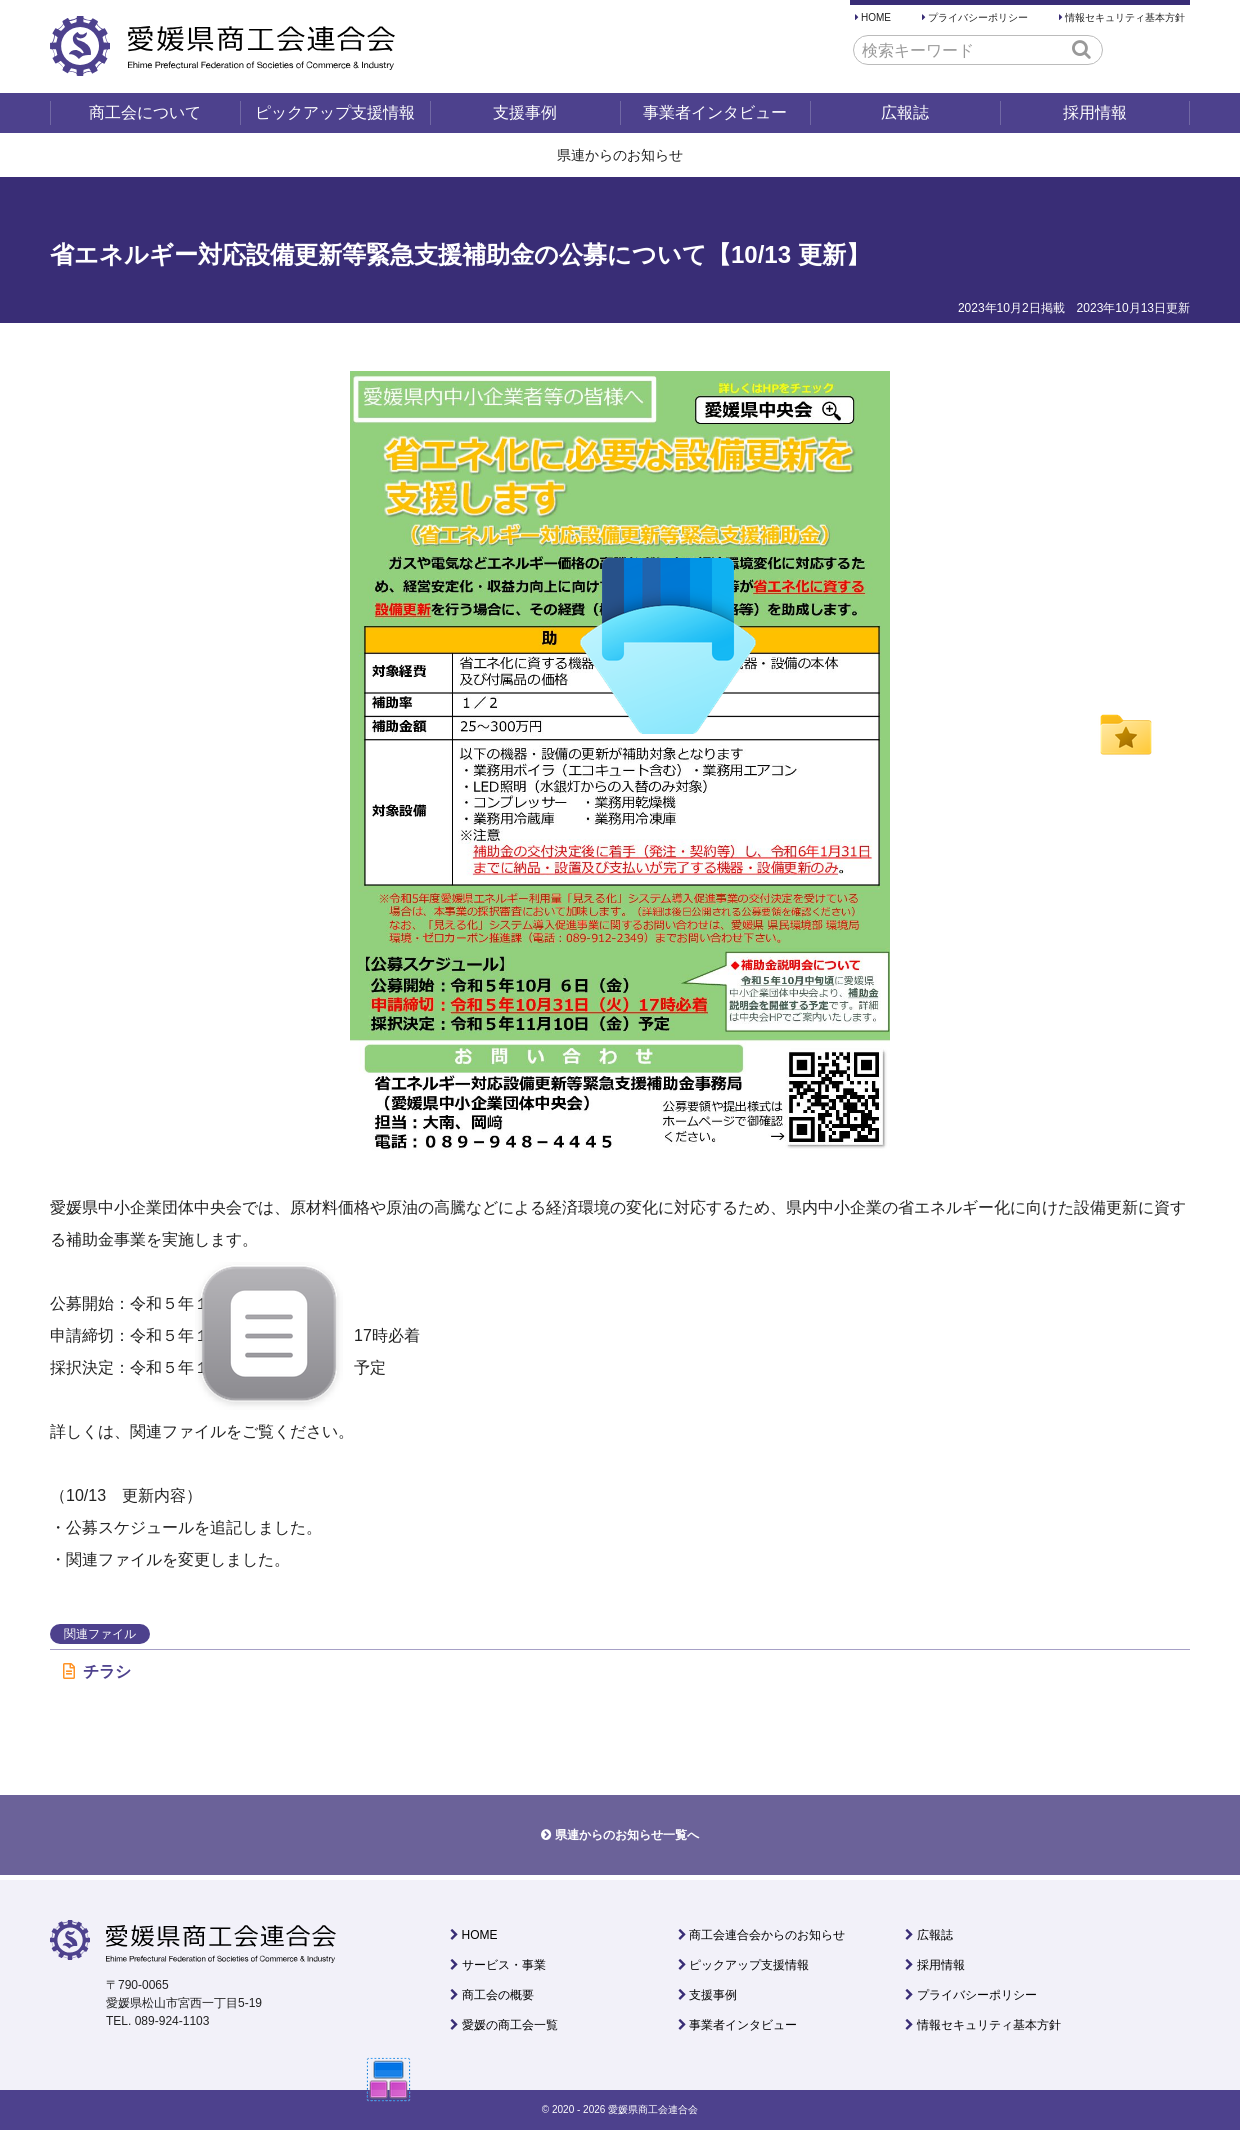  I want to click on open your favorites folder, so click(1126, 736).